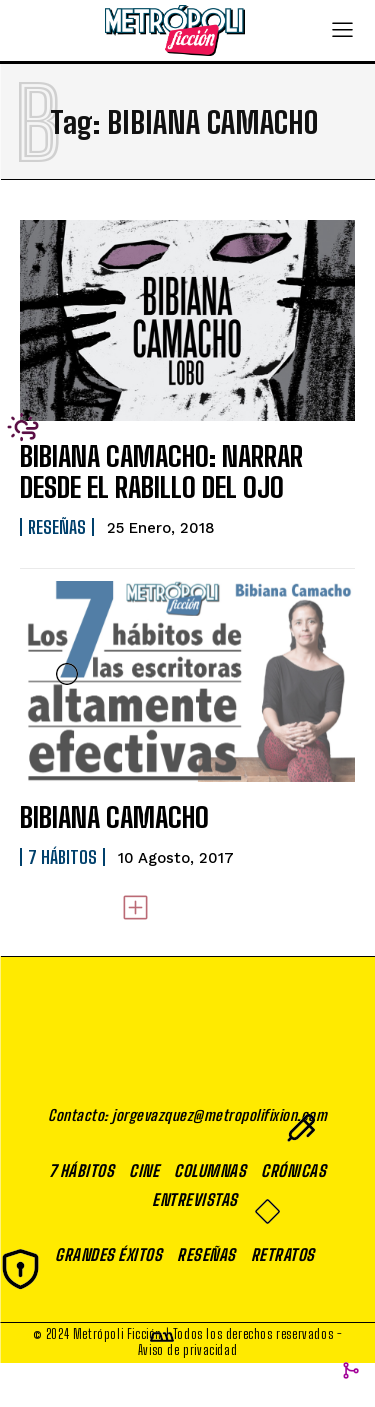  What do you see at coordinates (267, 1211) in the screenshot?
I see `indicates premium or pro feature` at bounding box center [267, 1211].